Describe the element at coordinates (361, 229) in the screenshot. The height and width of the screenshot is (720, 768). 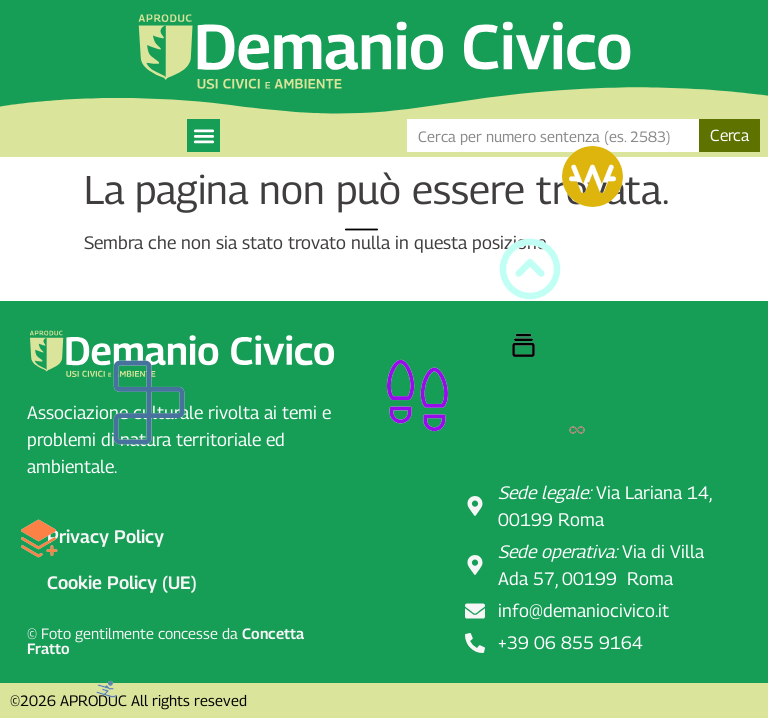
I see `decrease quantity or value` at that location.